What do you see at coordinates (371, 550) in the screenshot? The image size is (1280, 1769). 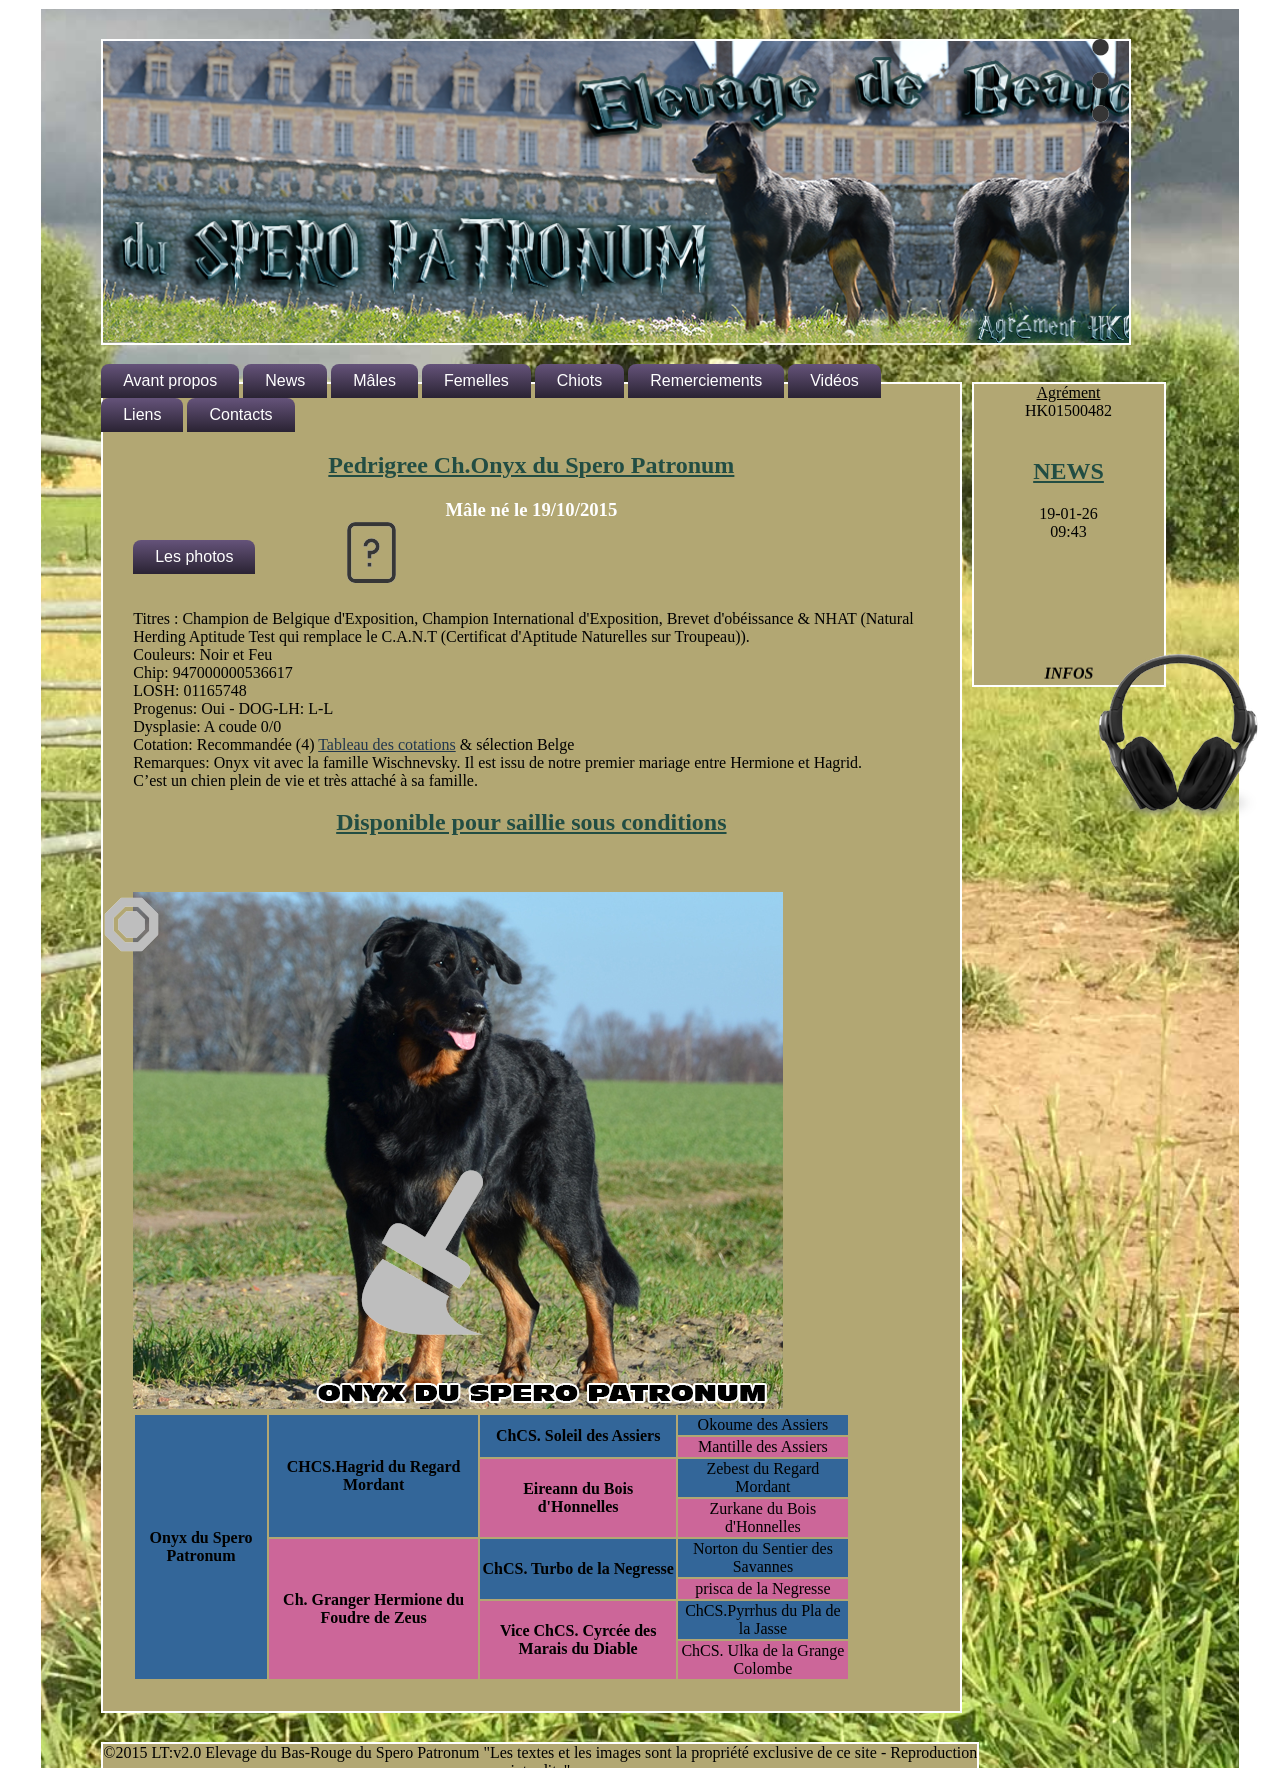 I see `access help documentation` at bounding box center [371, 550].